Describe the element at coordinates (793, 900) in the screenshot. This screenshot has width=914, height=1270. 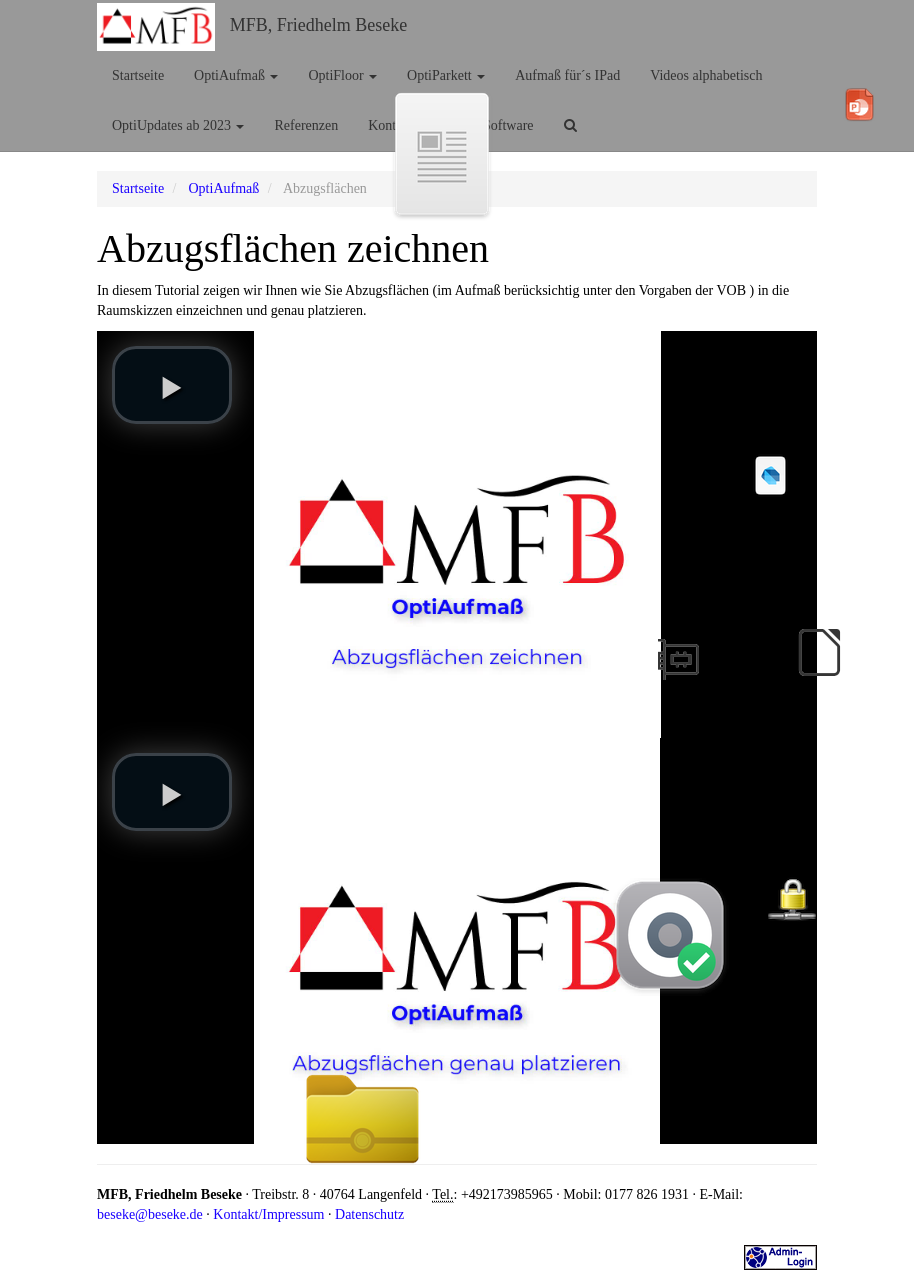
I see `connect to a virtual private network` at that location.